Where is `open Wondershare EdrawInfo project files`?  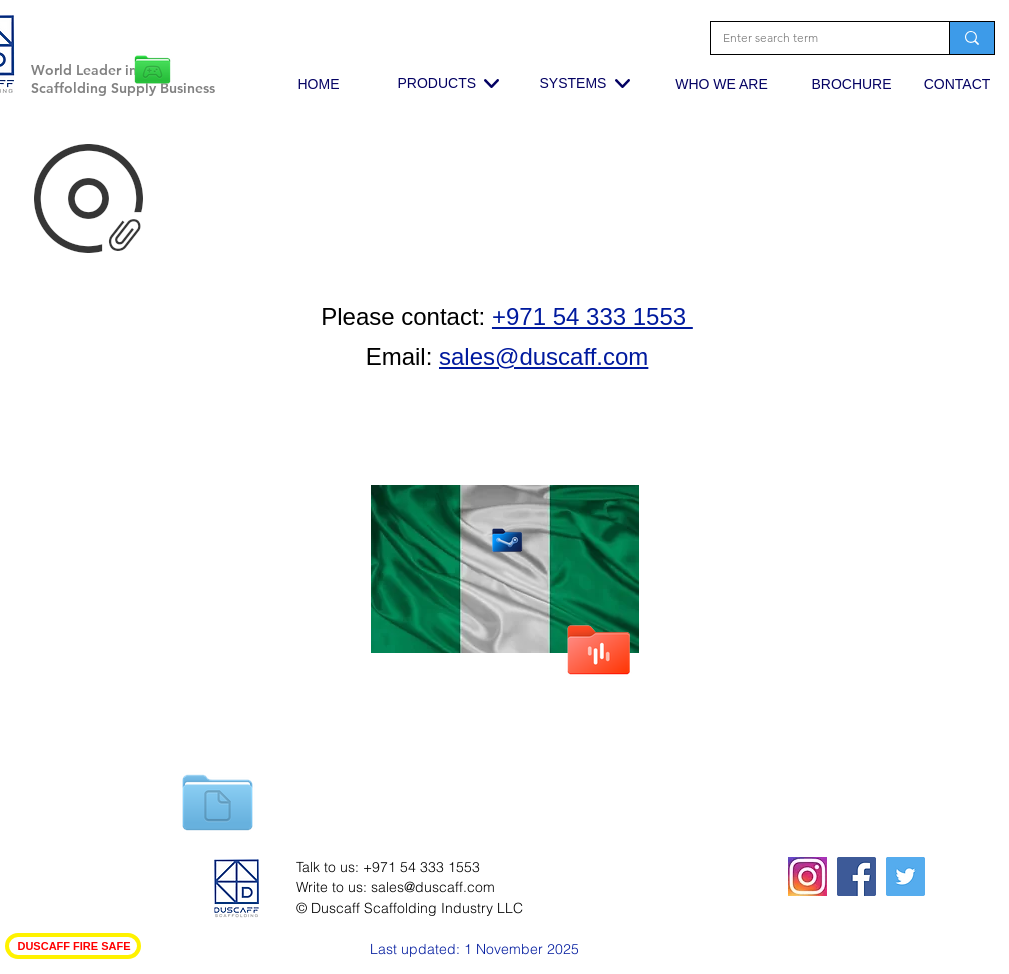
open Wondershare EdrawInfo project files is located at coordinates (598, 651).